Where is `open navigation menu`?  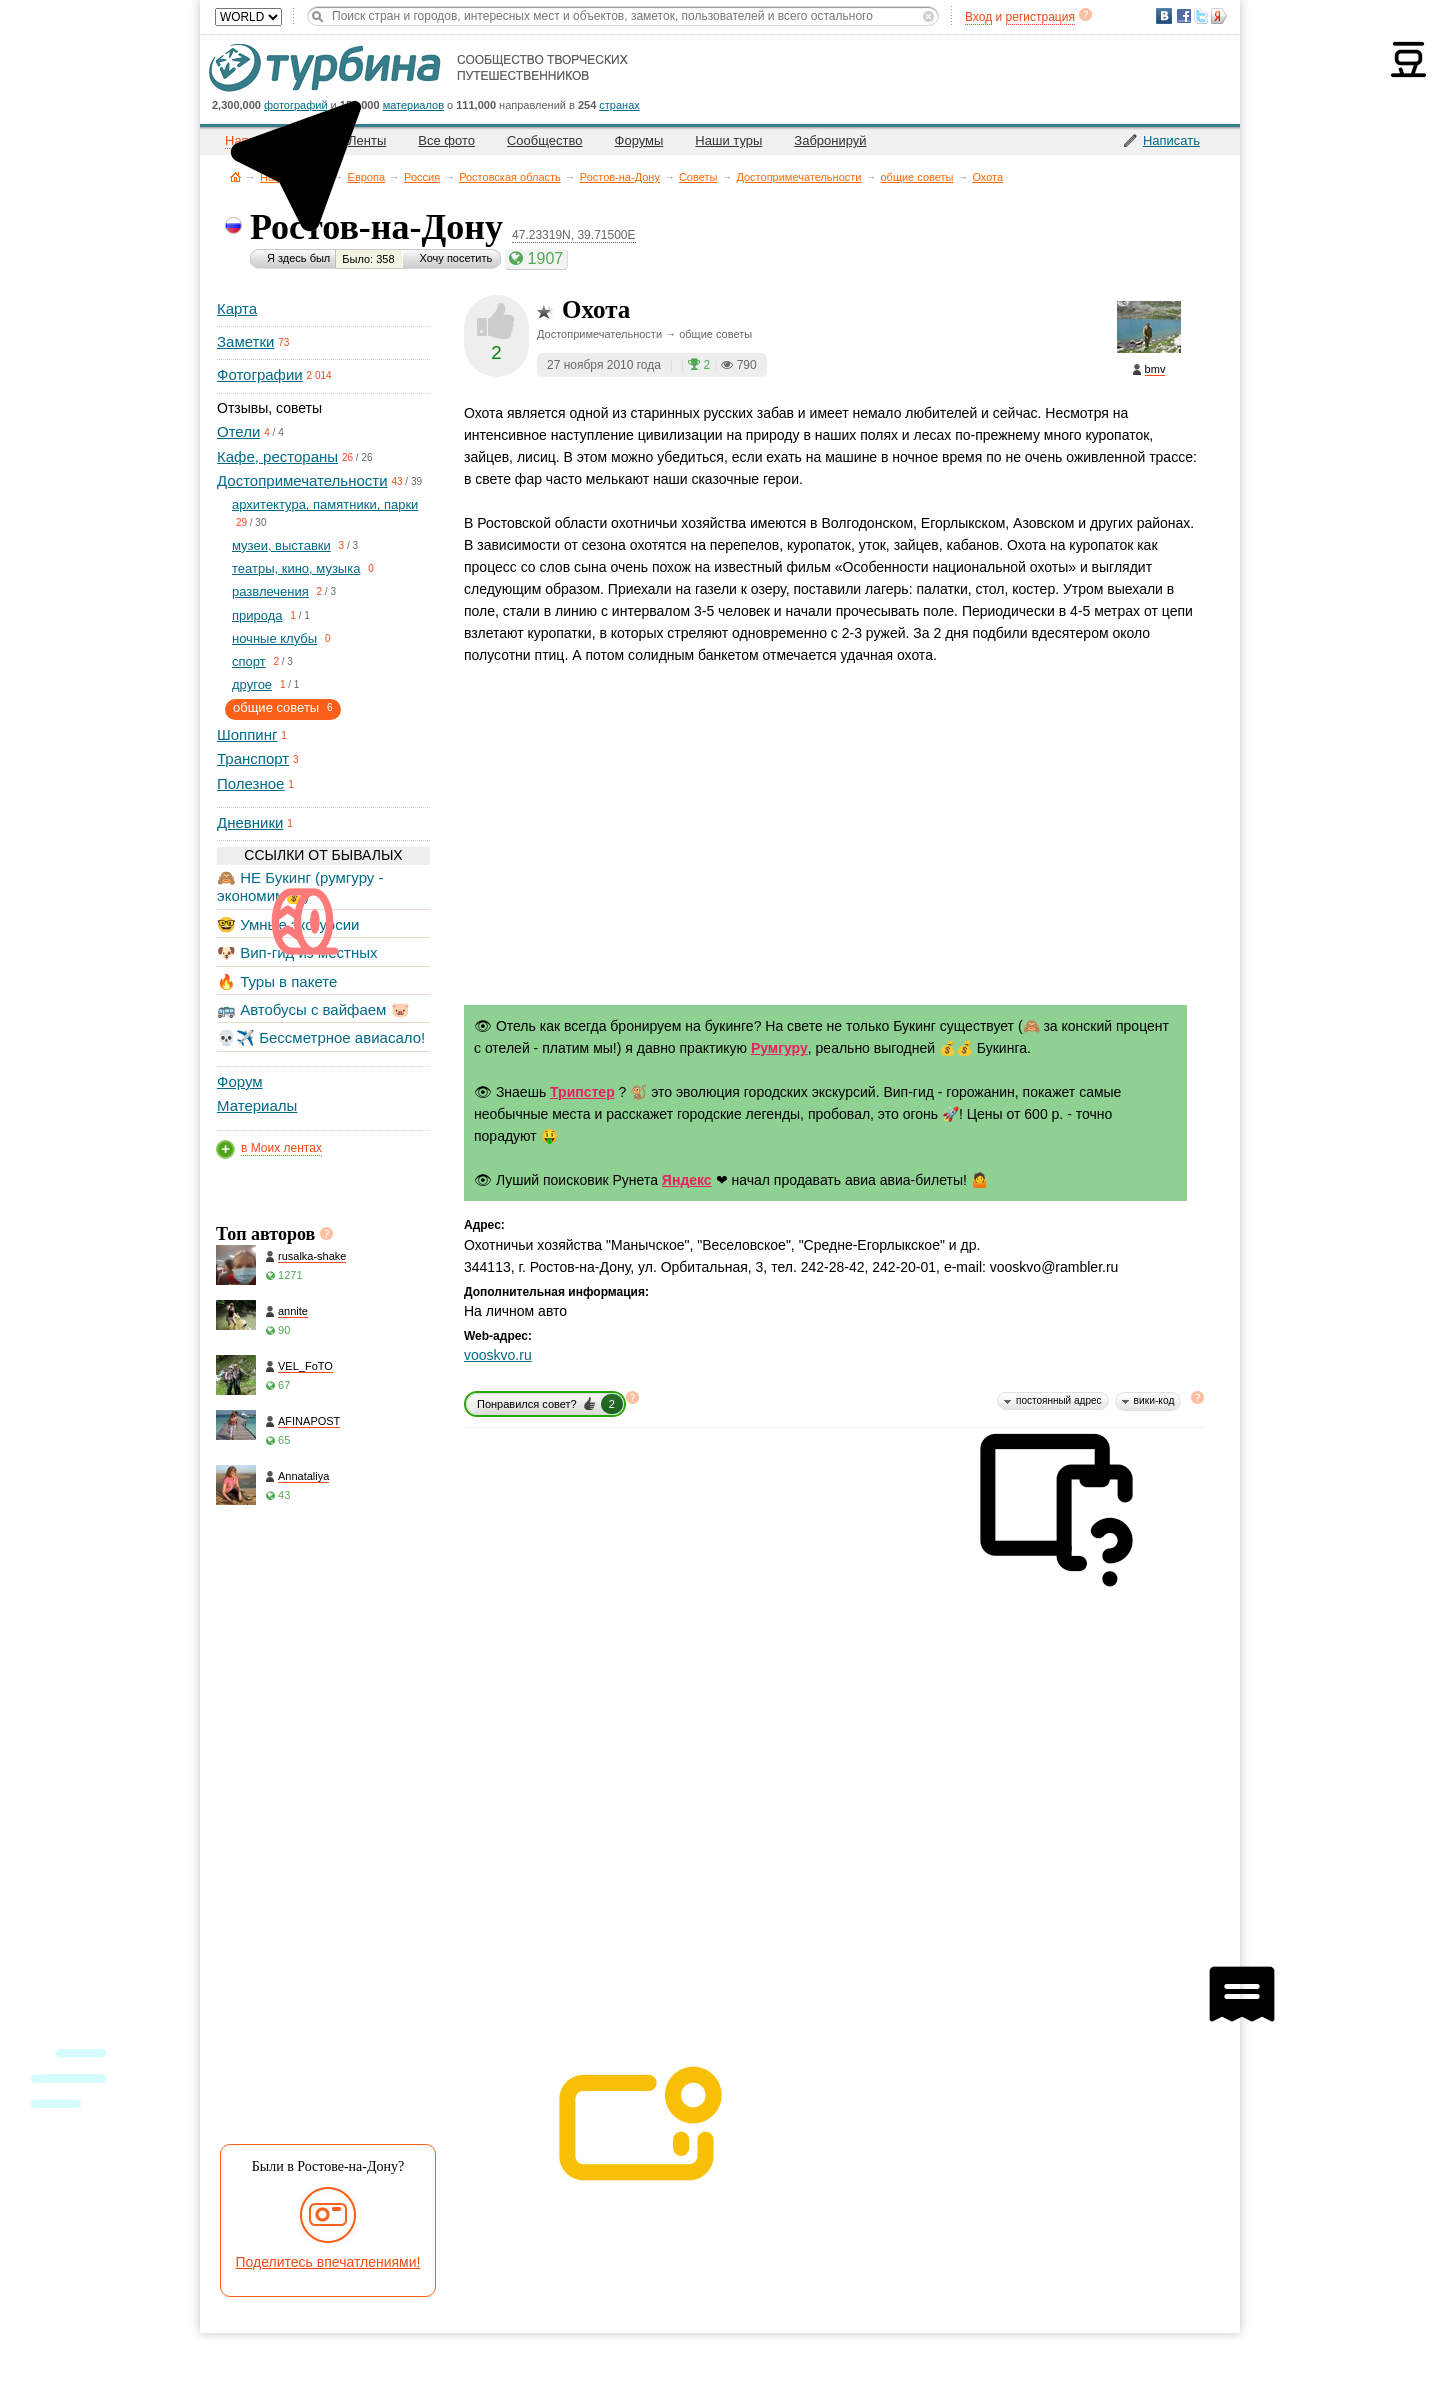
open navigation menu is located at coordinates (68, 2078).